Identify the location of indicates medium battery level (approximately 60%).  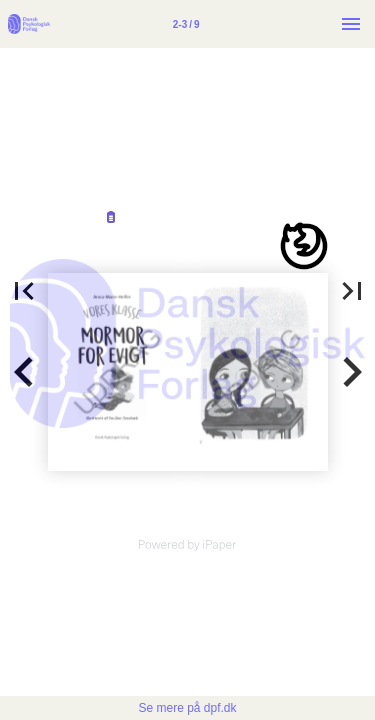
(111, 217).